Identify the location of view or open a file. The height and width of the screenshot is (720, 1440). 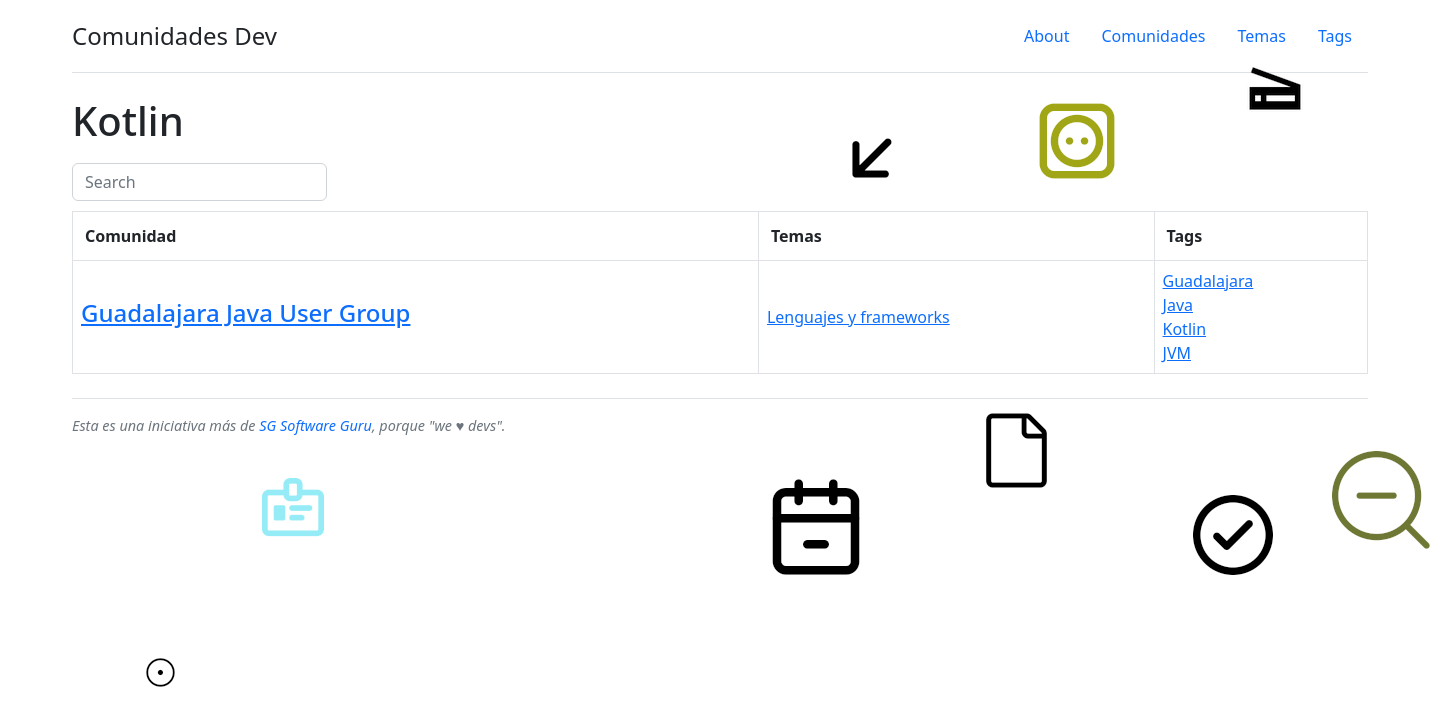
(1016, 450).